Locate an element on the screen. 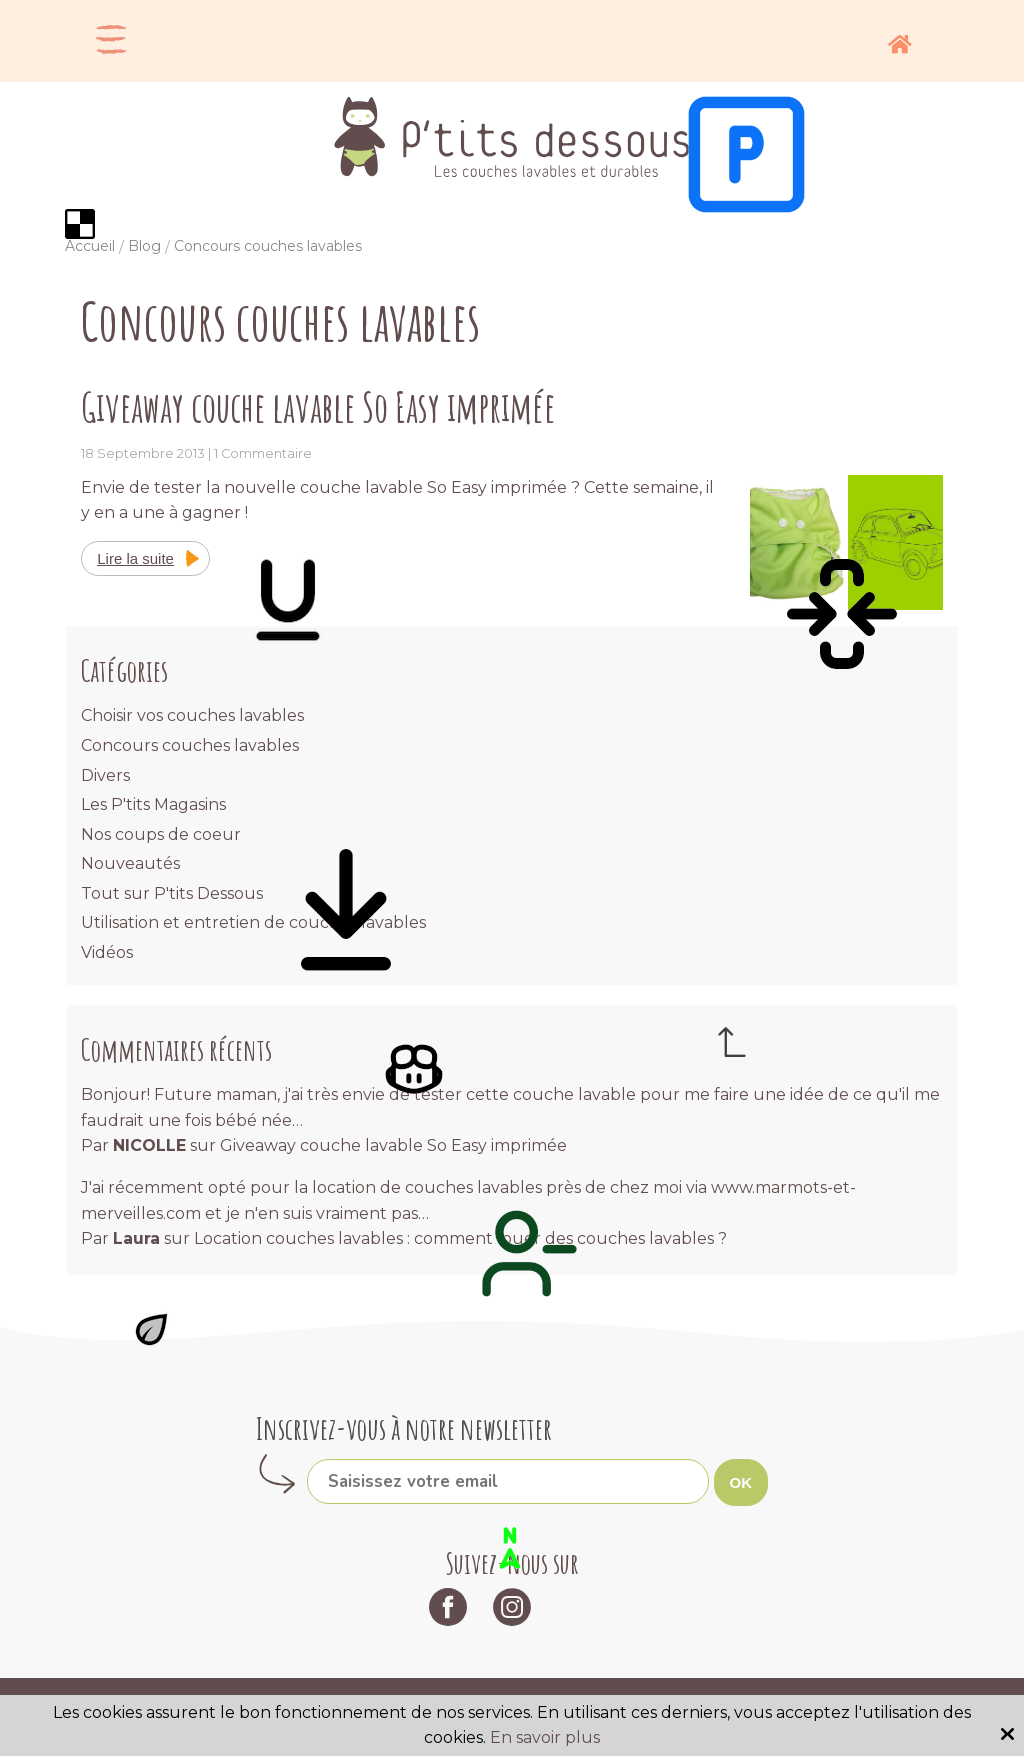 The width and height of the screenshot is (1024, 1756). orient map to face north is located at coordinates (510, 1548).